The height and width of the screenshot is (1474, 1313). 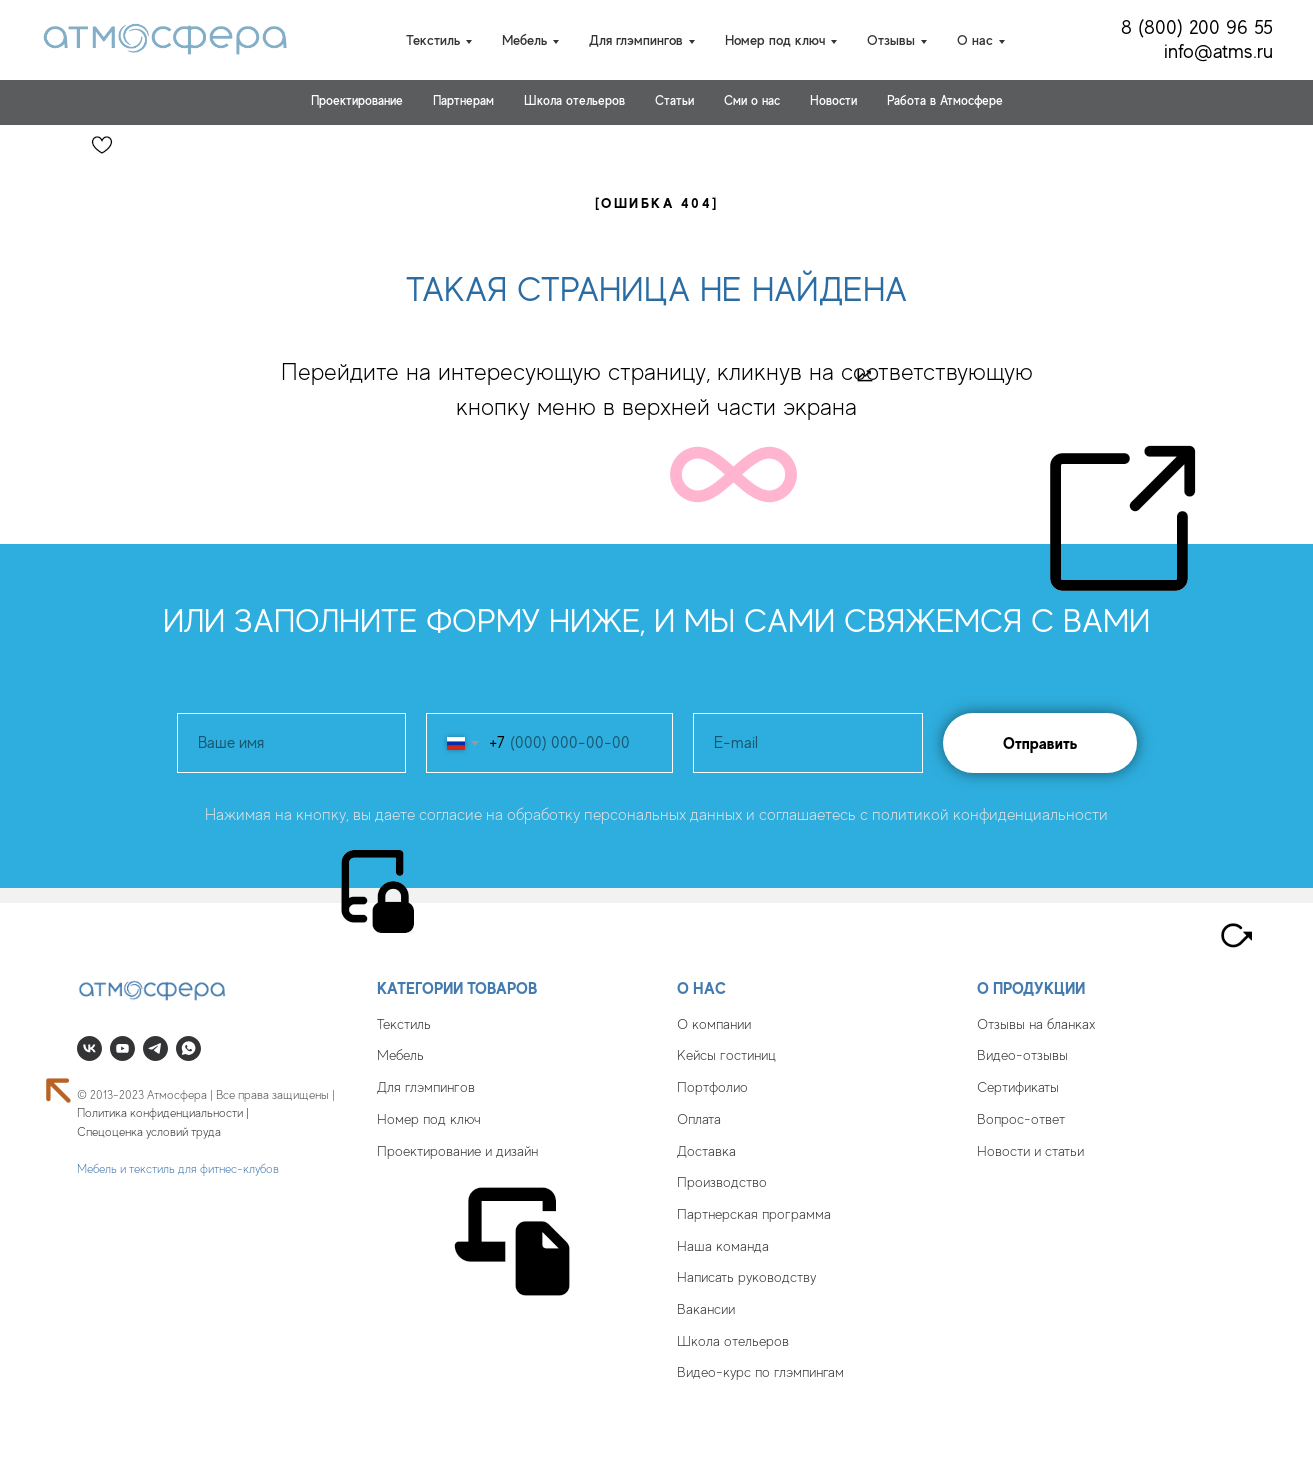 What do you see at coordinates (372, 891) in the screenshot?
I see `indicates a private or locked repository` at bounding box center [372, 891].